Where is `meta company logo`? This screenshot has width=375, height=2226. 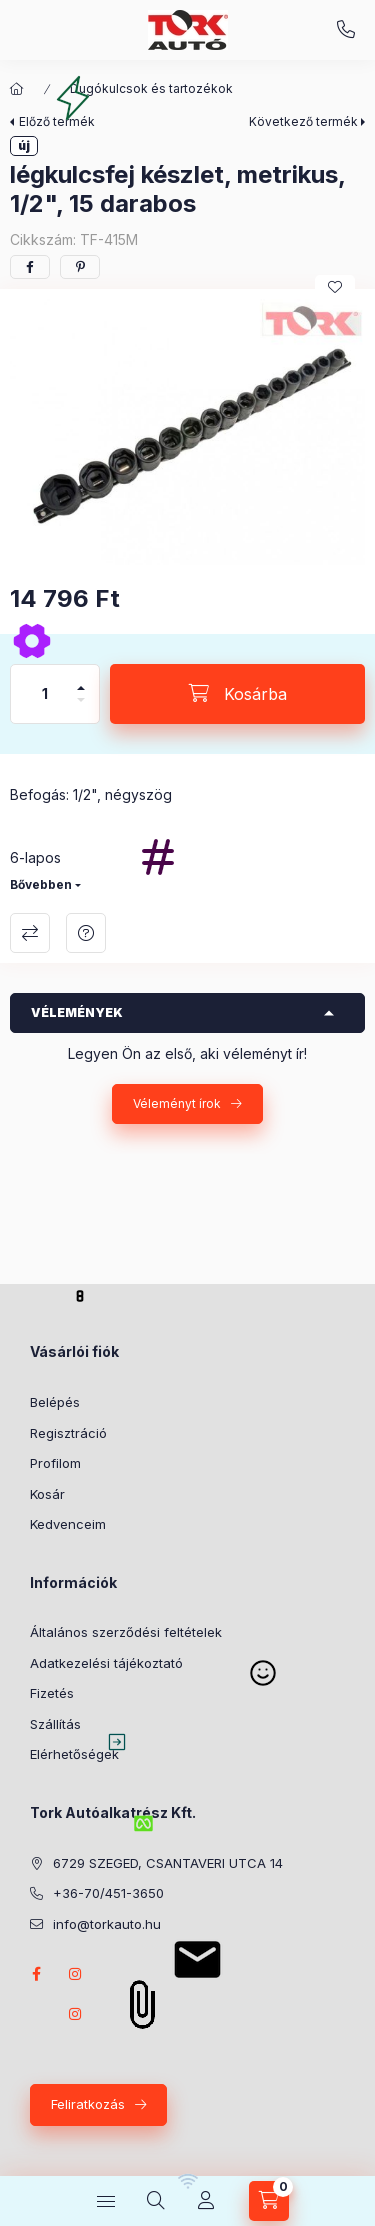
meta company logo is located at coordinates (143, 1823).